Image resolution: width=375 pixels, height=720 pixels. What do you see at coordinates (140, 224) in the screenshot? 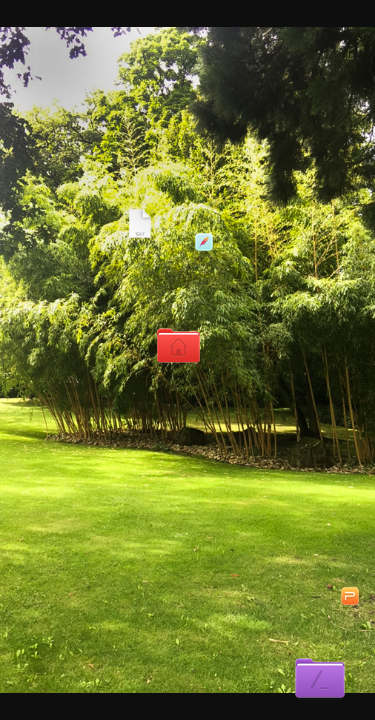
I see `generic file type template icon` at bounding box center [140, 224].